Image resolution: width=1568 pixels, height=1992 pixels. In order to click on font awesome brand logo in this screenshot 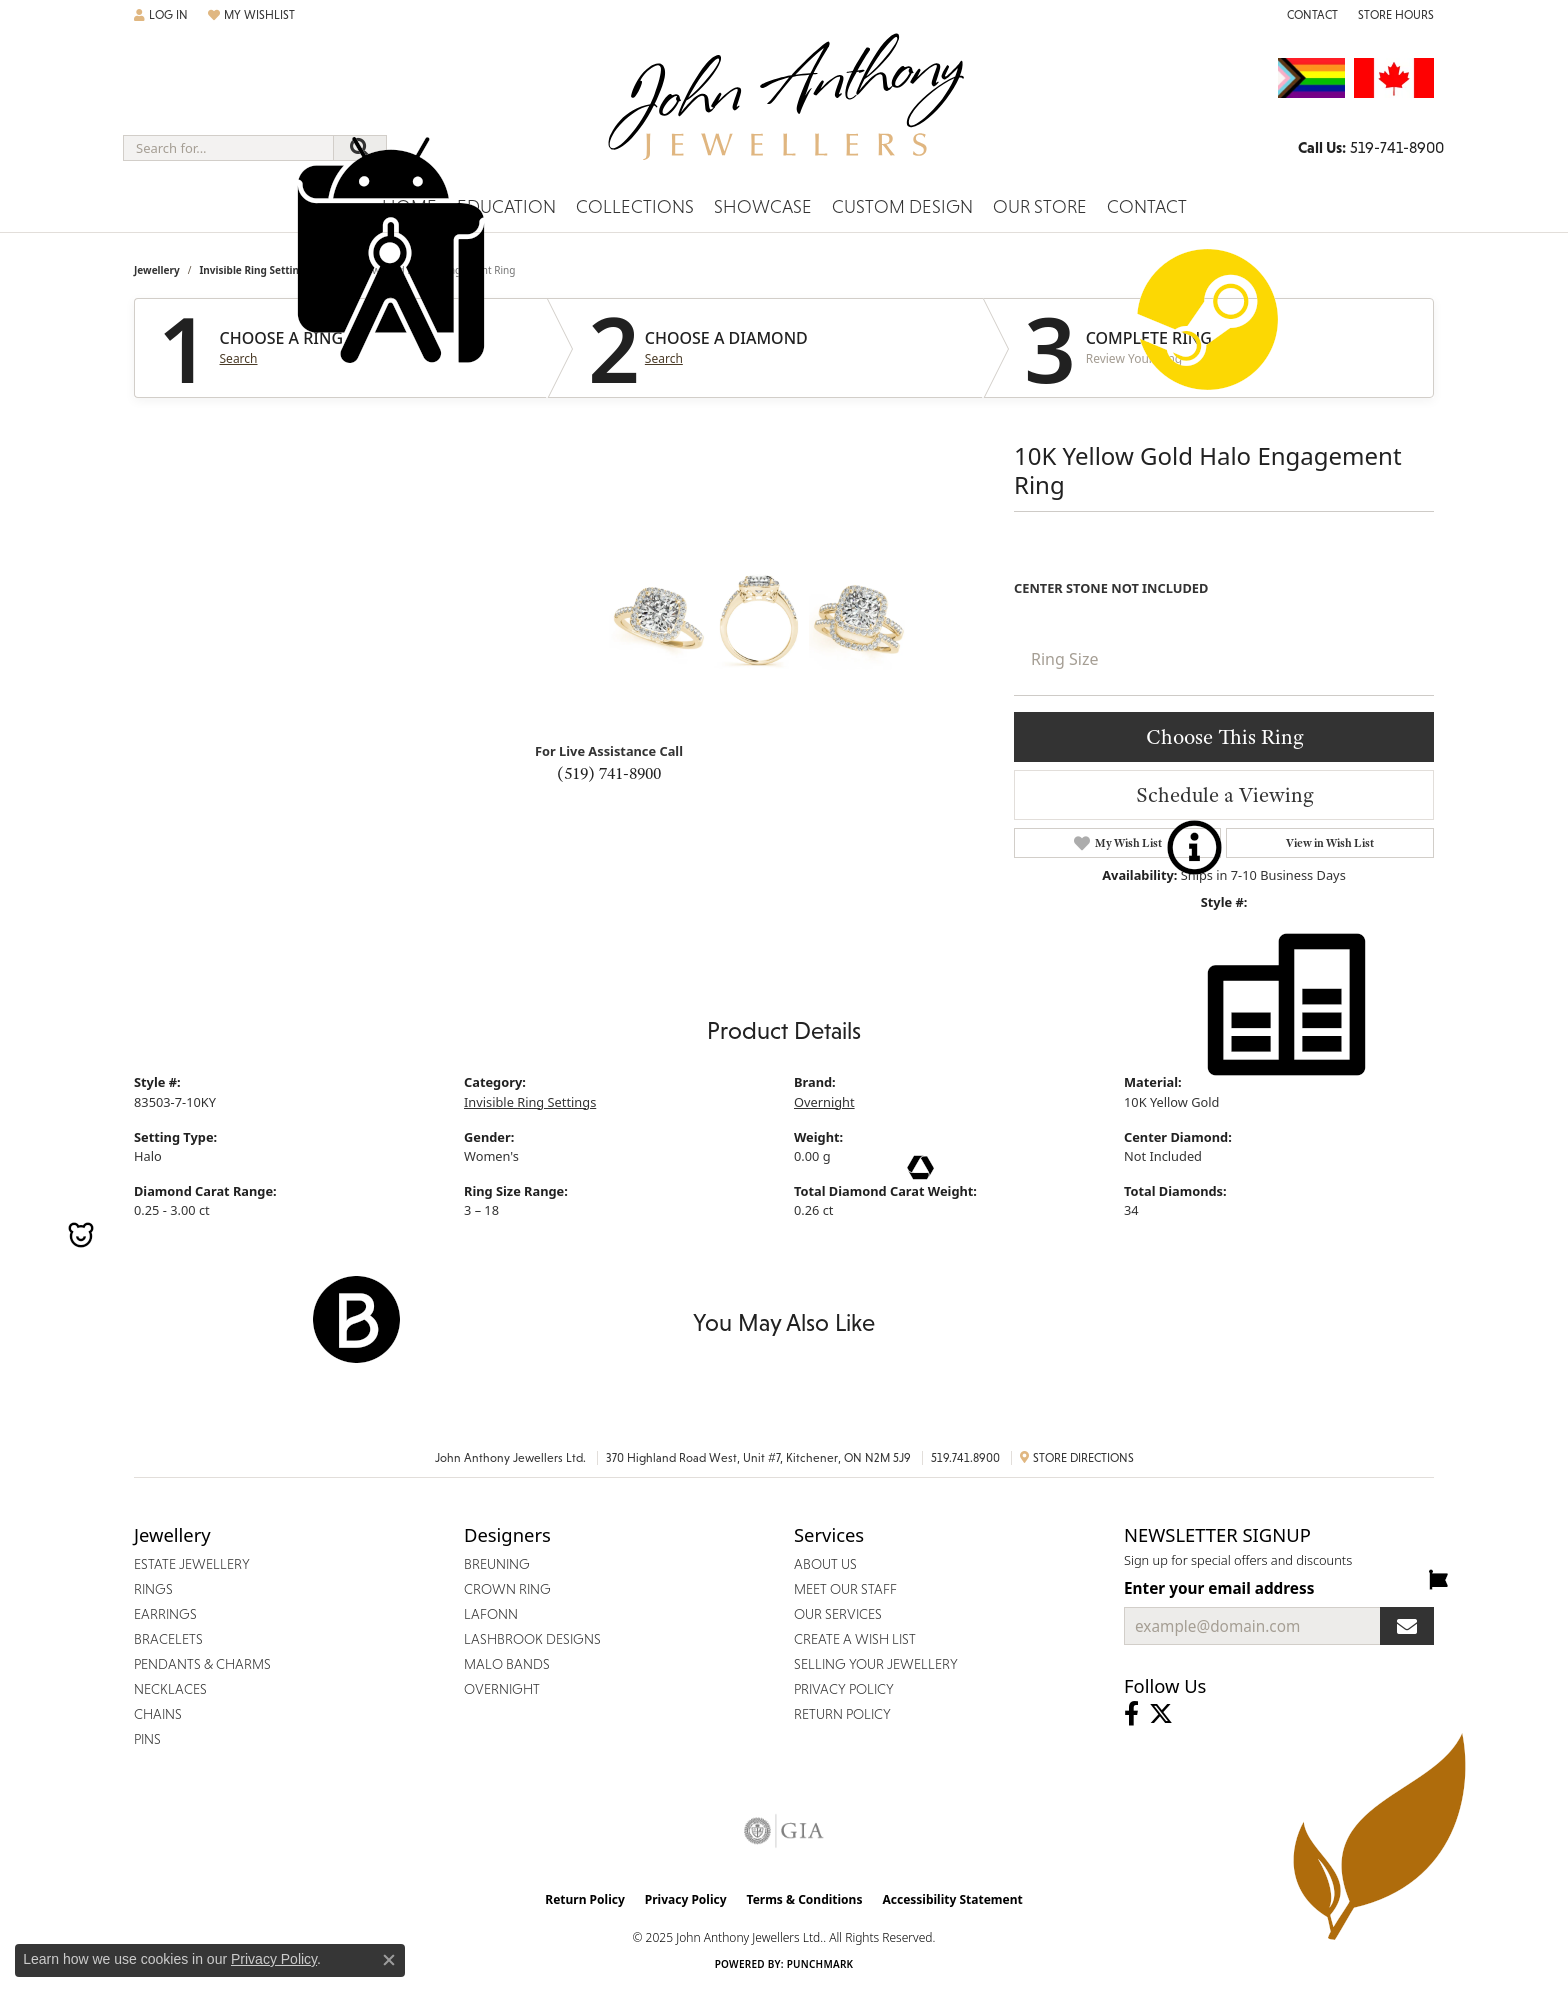, I will do `click(1438, 1579)`.